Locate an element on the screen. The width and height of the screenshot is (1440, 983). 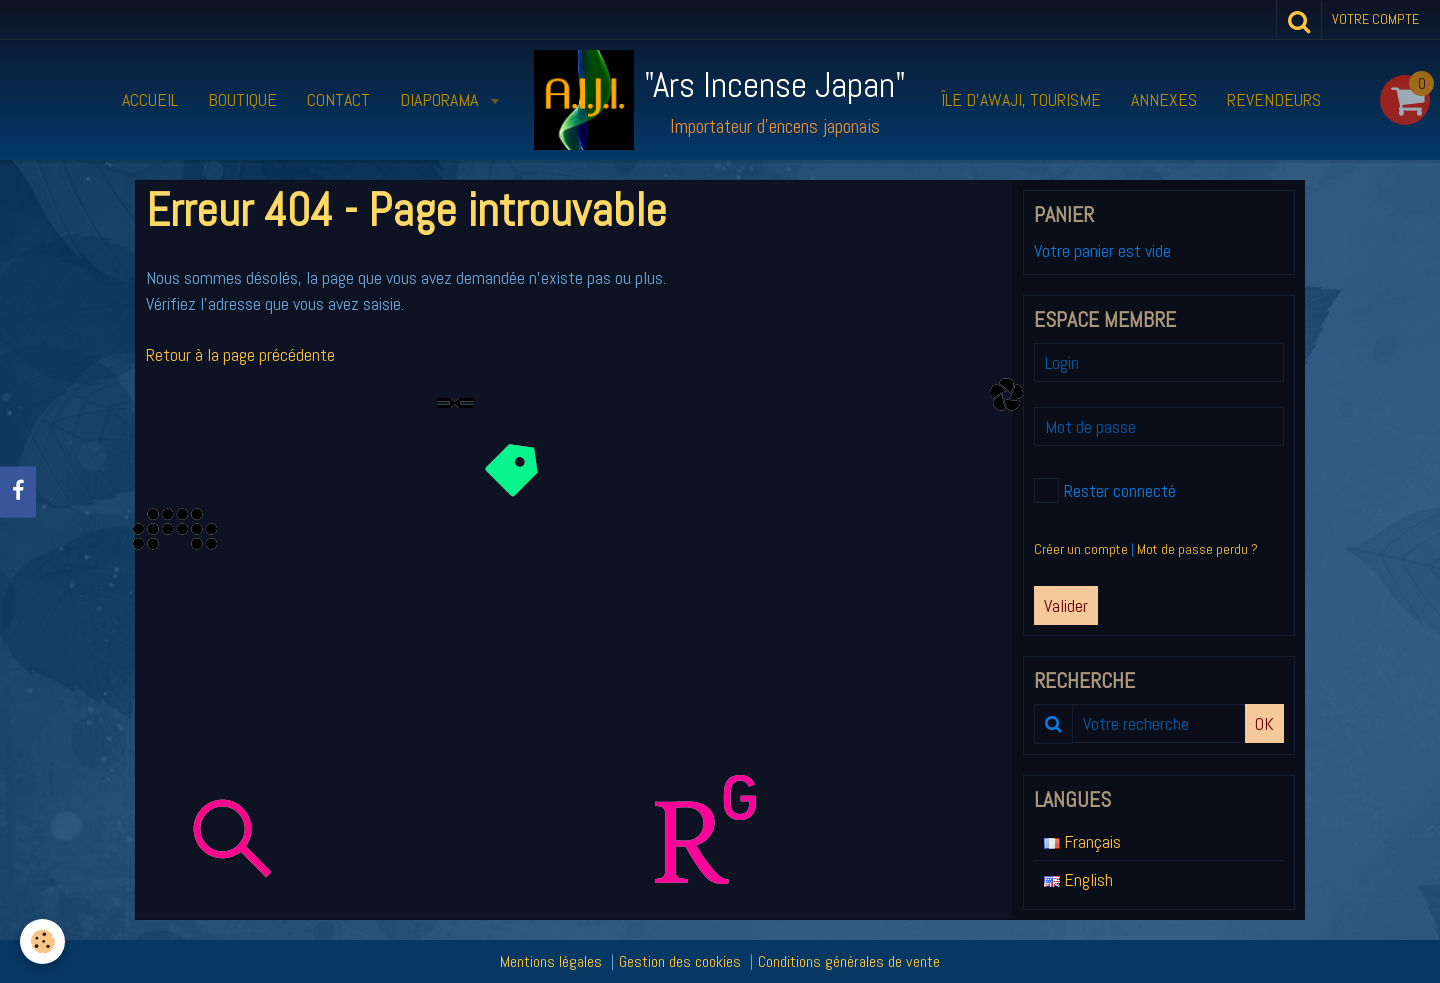
visit ResearchGate profile or website is located at coordinates (705, 829).